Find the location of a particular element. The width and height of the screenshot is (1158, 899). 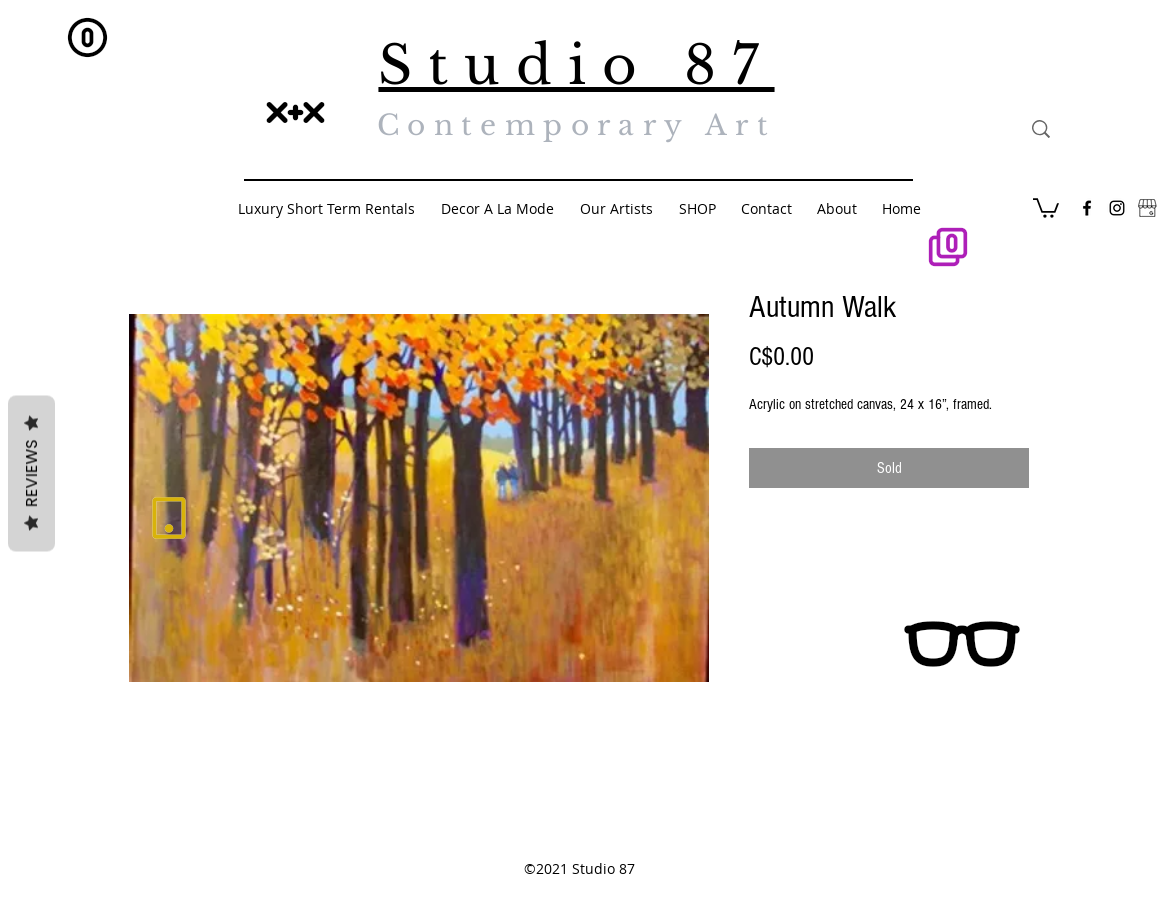

indicates an "O" option or selection in a multiple choice interface is located at coordinates (87, 37).